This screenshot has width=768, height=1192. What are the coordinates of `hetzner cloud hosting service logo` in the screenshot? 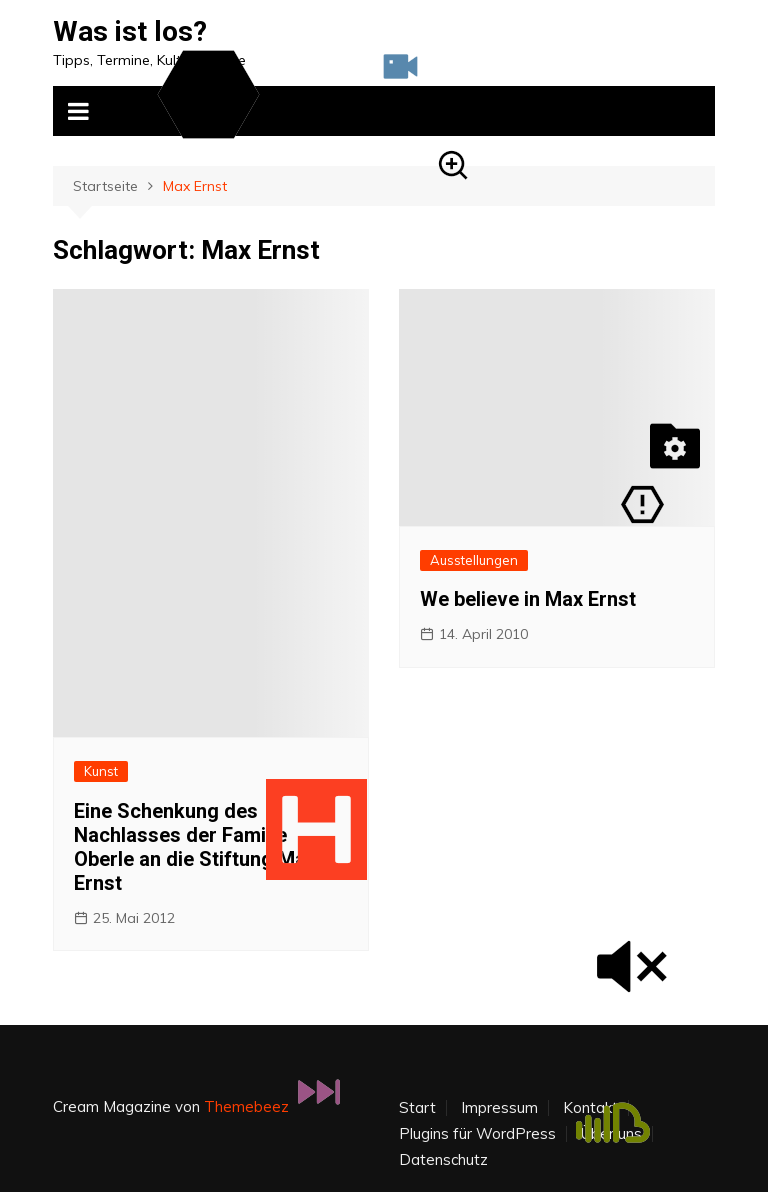 It's located at (316, 829).